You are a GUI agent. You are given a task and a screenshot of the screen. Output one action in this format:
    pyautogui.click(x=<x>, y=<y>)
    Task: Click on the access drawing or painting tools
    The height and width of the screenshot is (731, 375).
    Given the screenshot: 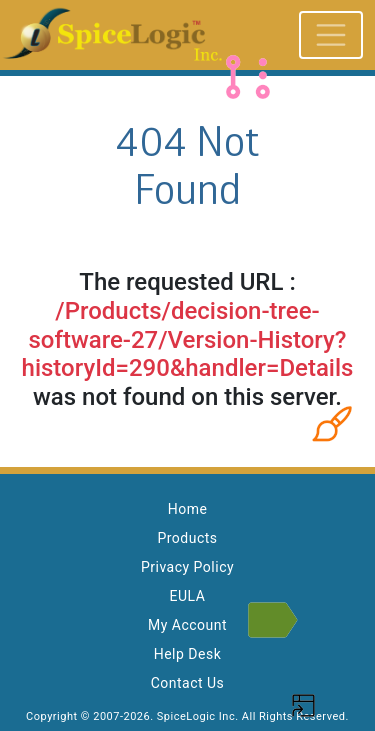 What is the action you would take?
    pyautogui.click(x=333, y=424)
    